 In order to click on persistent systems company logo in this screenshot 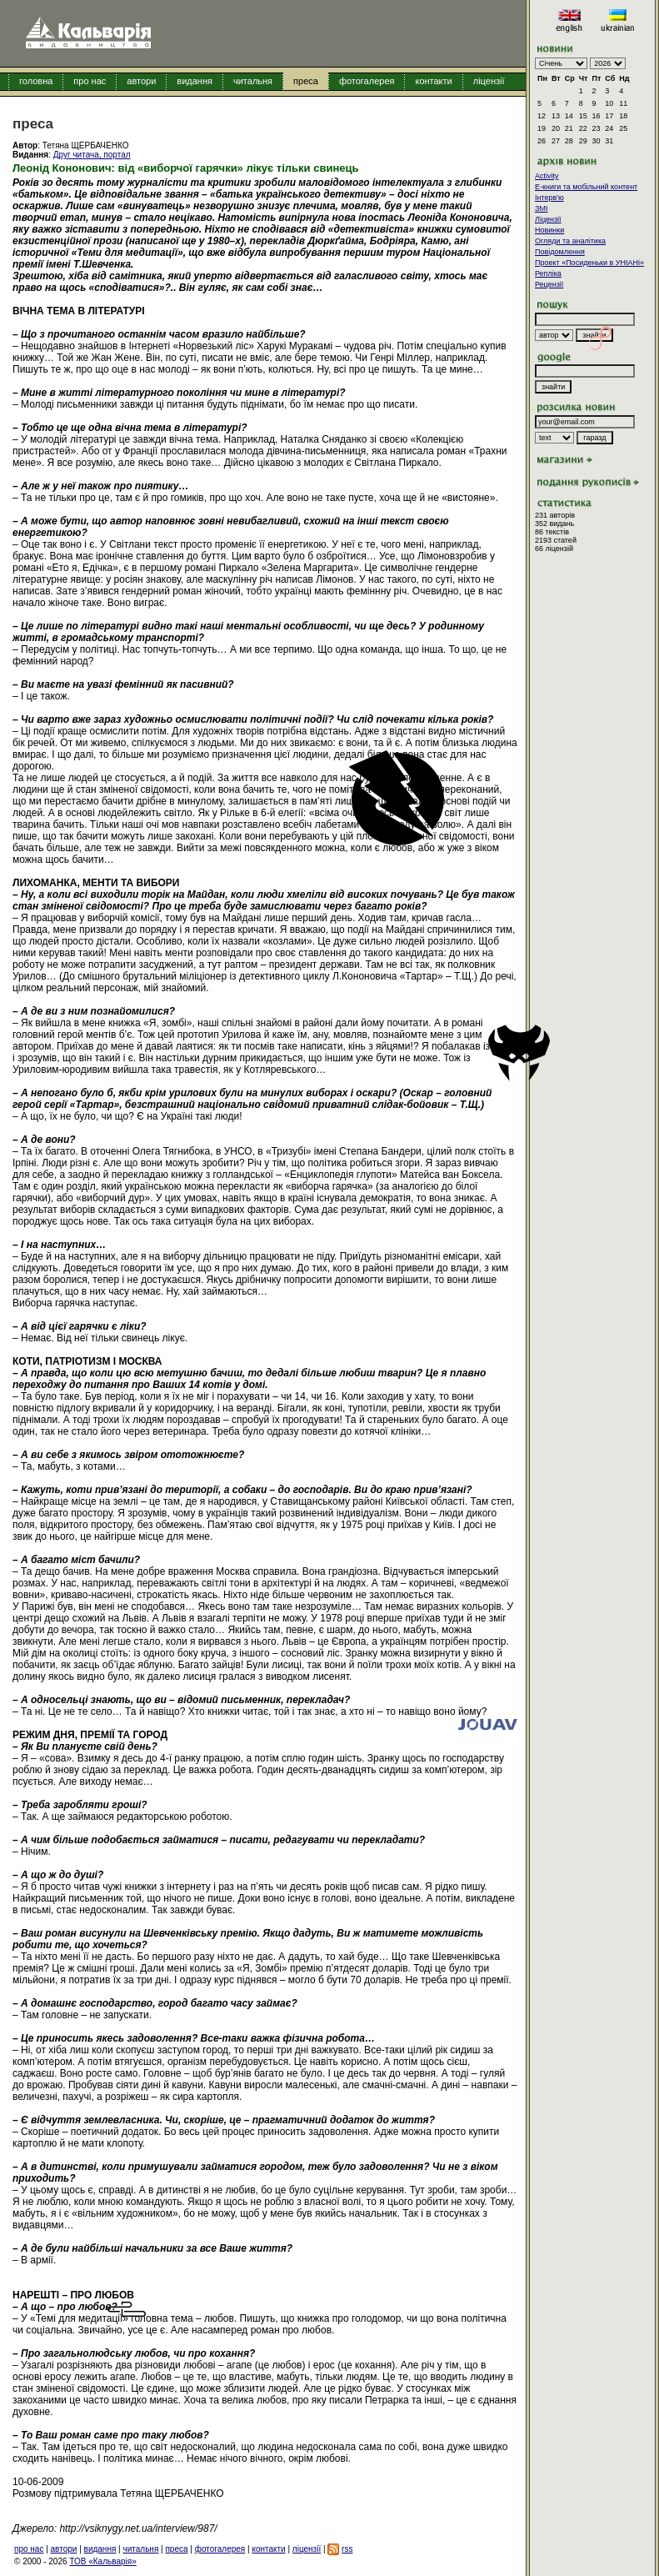, I will do `click(600, 338)`.